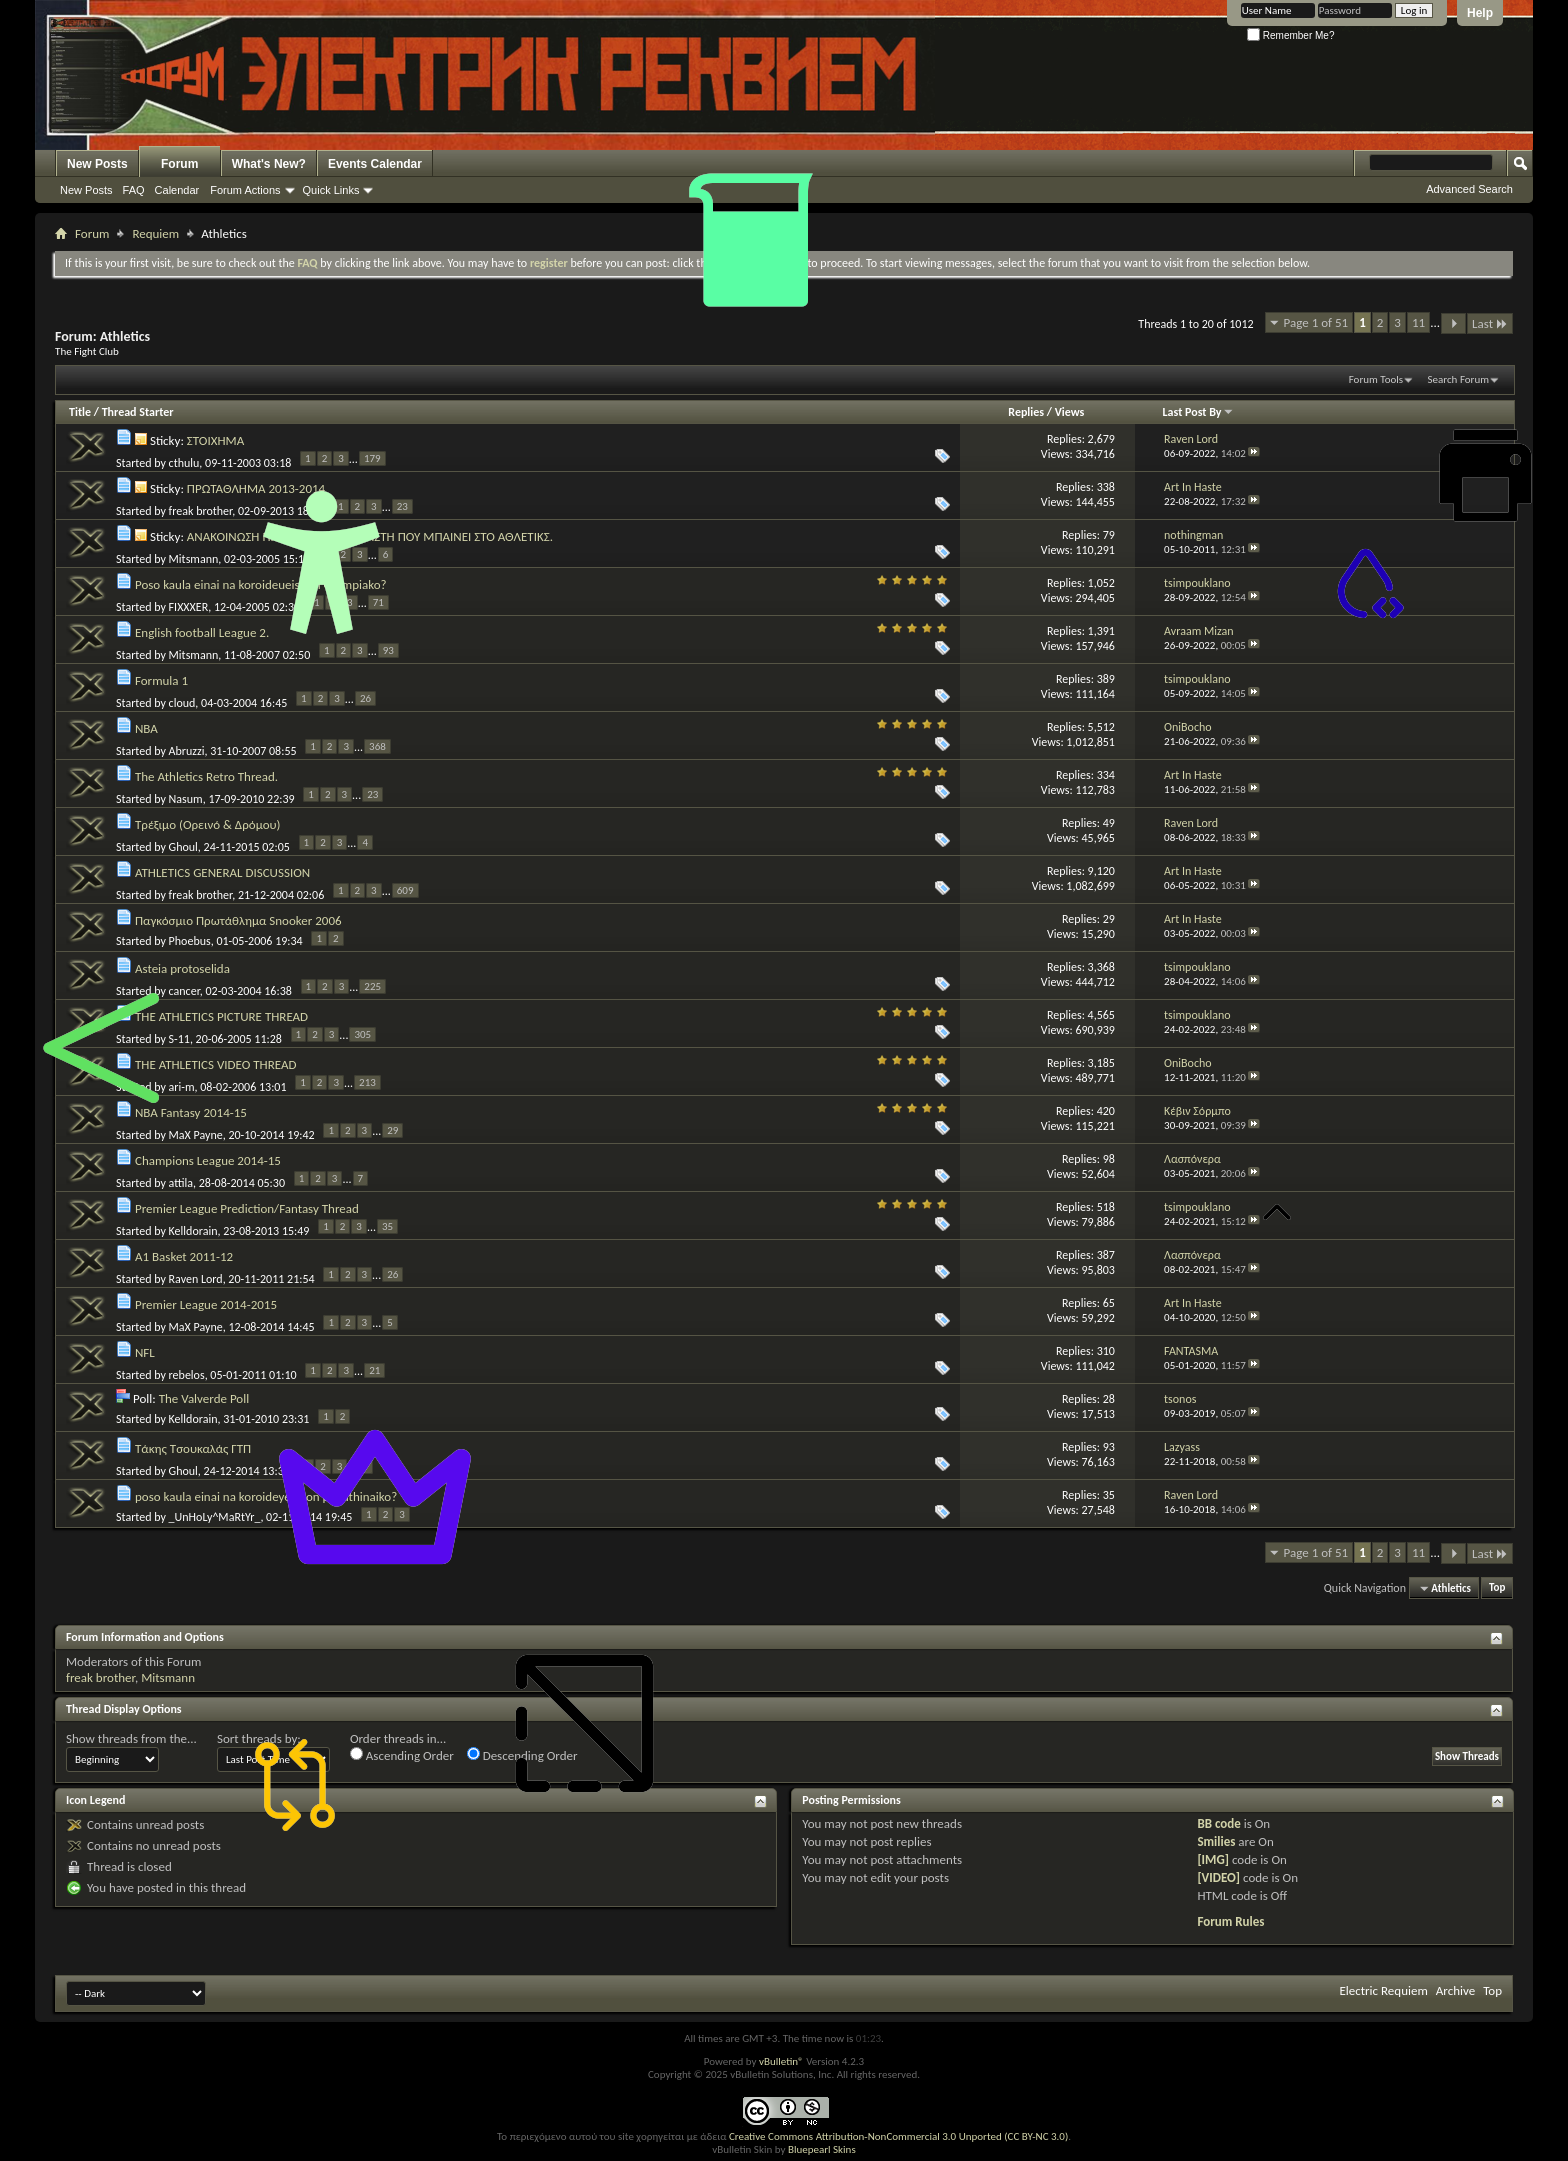 The image size is (1568, 2161). Describe the element at coordinates (375, 1497) in the screenshot. I see `indicates premium or VIP membership status` at that location.